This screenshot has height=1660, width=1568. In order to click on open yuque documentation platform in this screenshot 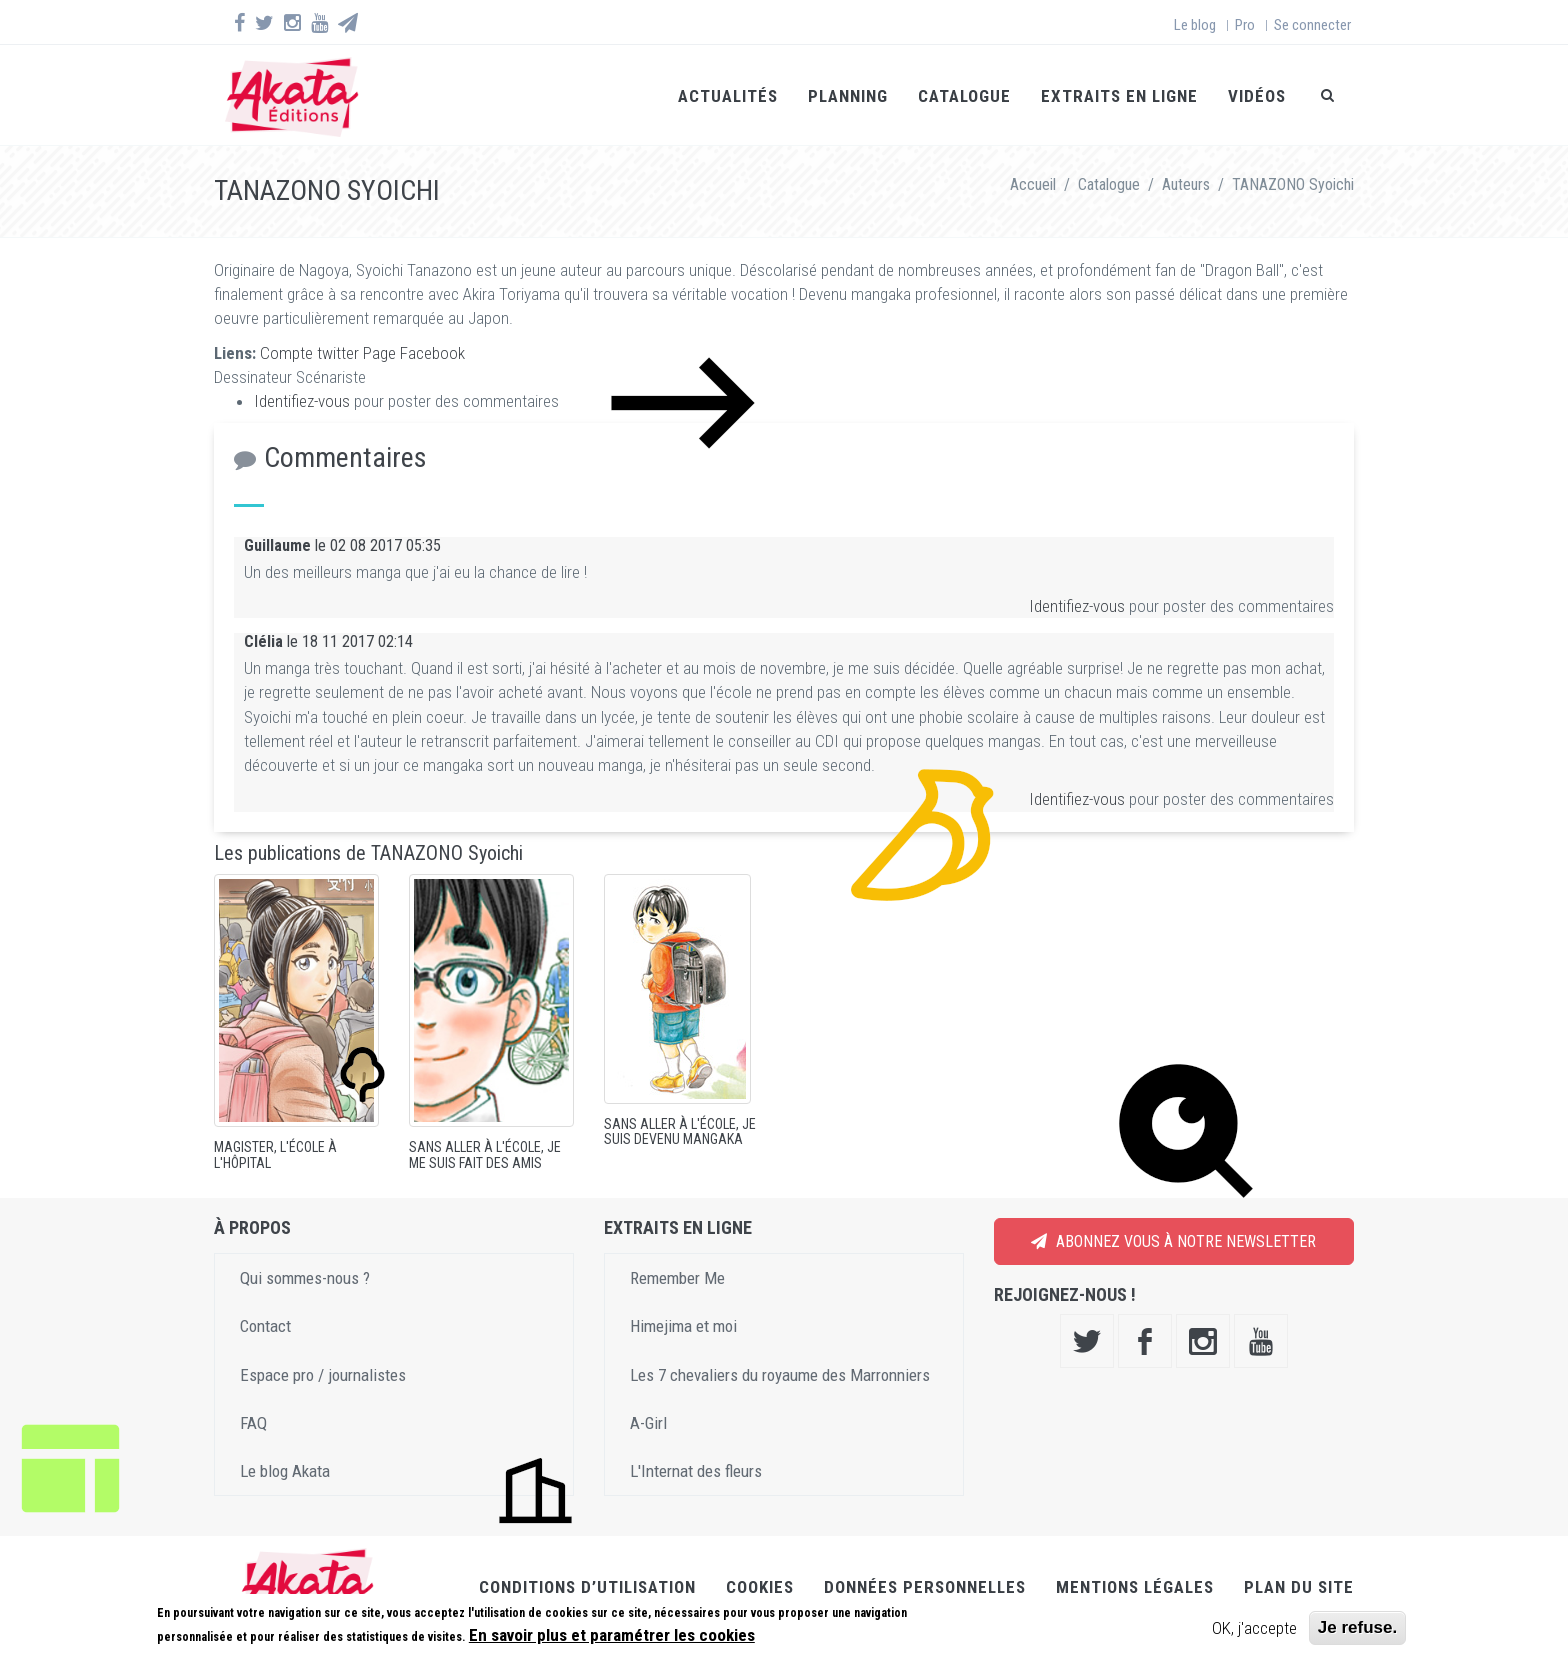, I will do `click(922, 832)`.